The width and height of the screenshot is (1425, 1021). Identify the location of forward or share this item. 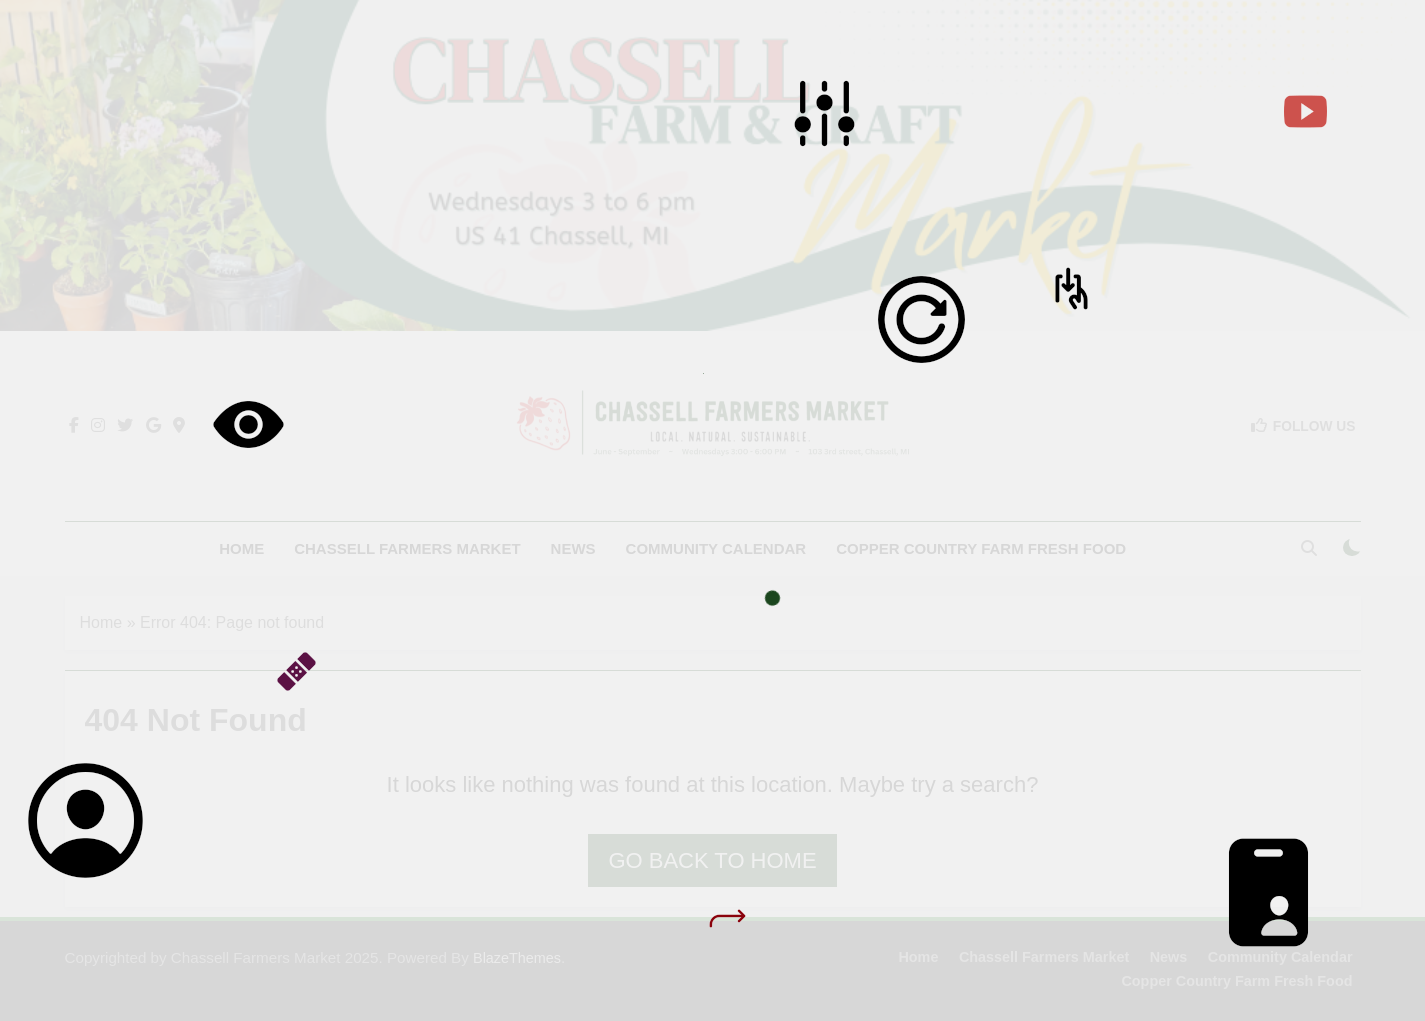
(727, 918).